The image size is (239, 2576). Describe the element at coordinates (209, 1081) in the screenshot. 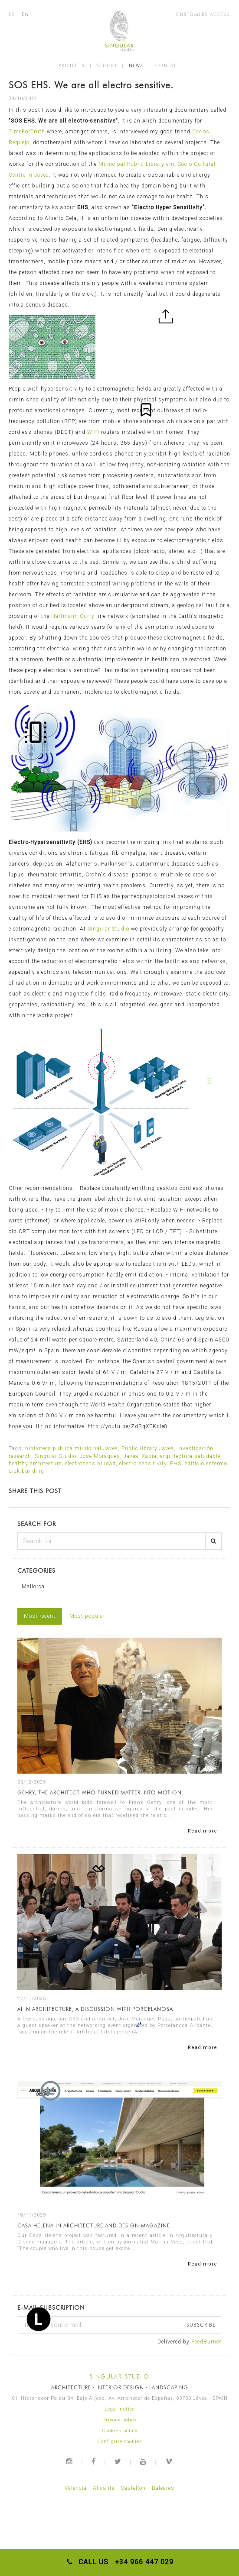

I see `find nearby hospitals or medical facilities` at that location.